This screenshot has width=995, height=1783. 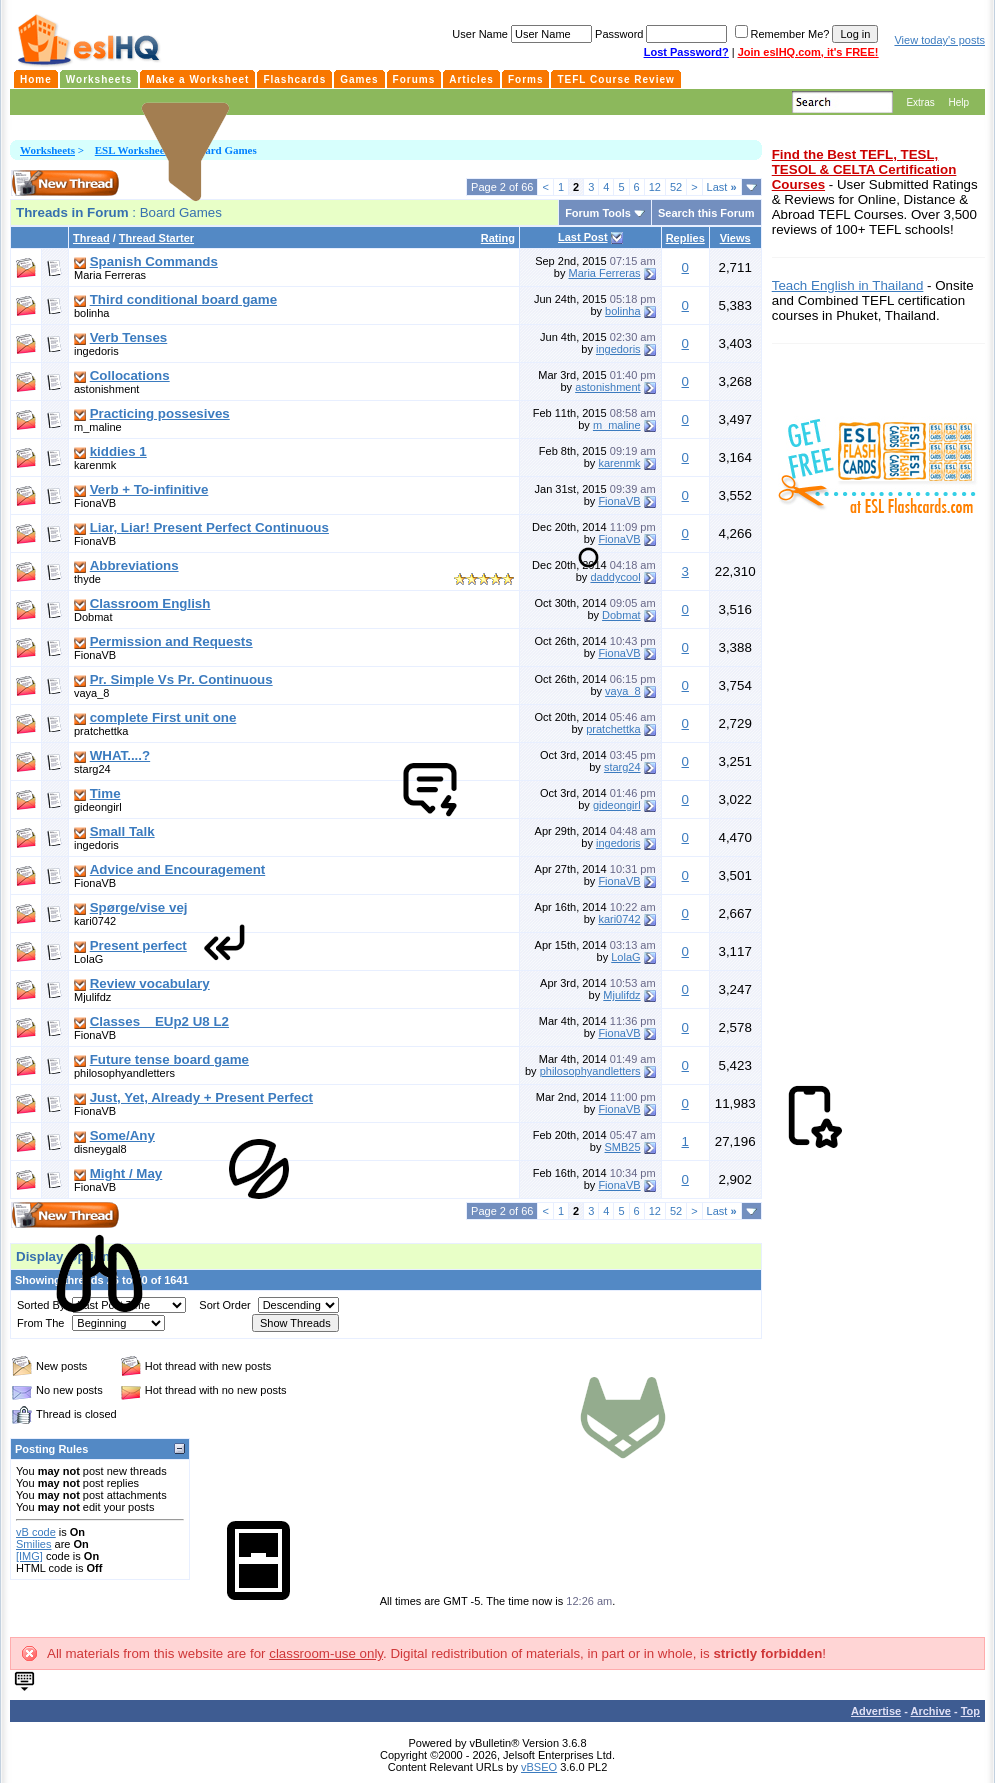 What do you see at coordinates (185, 146) in the screenshot?
I see `filter results or content` at bounding box center [185, 146].